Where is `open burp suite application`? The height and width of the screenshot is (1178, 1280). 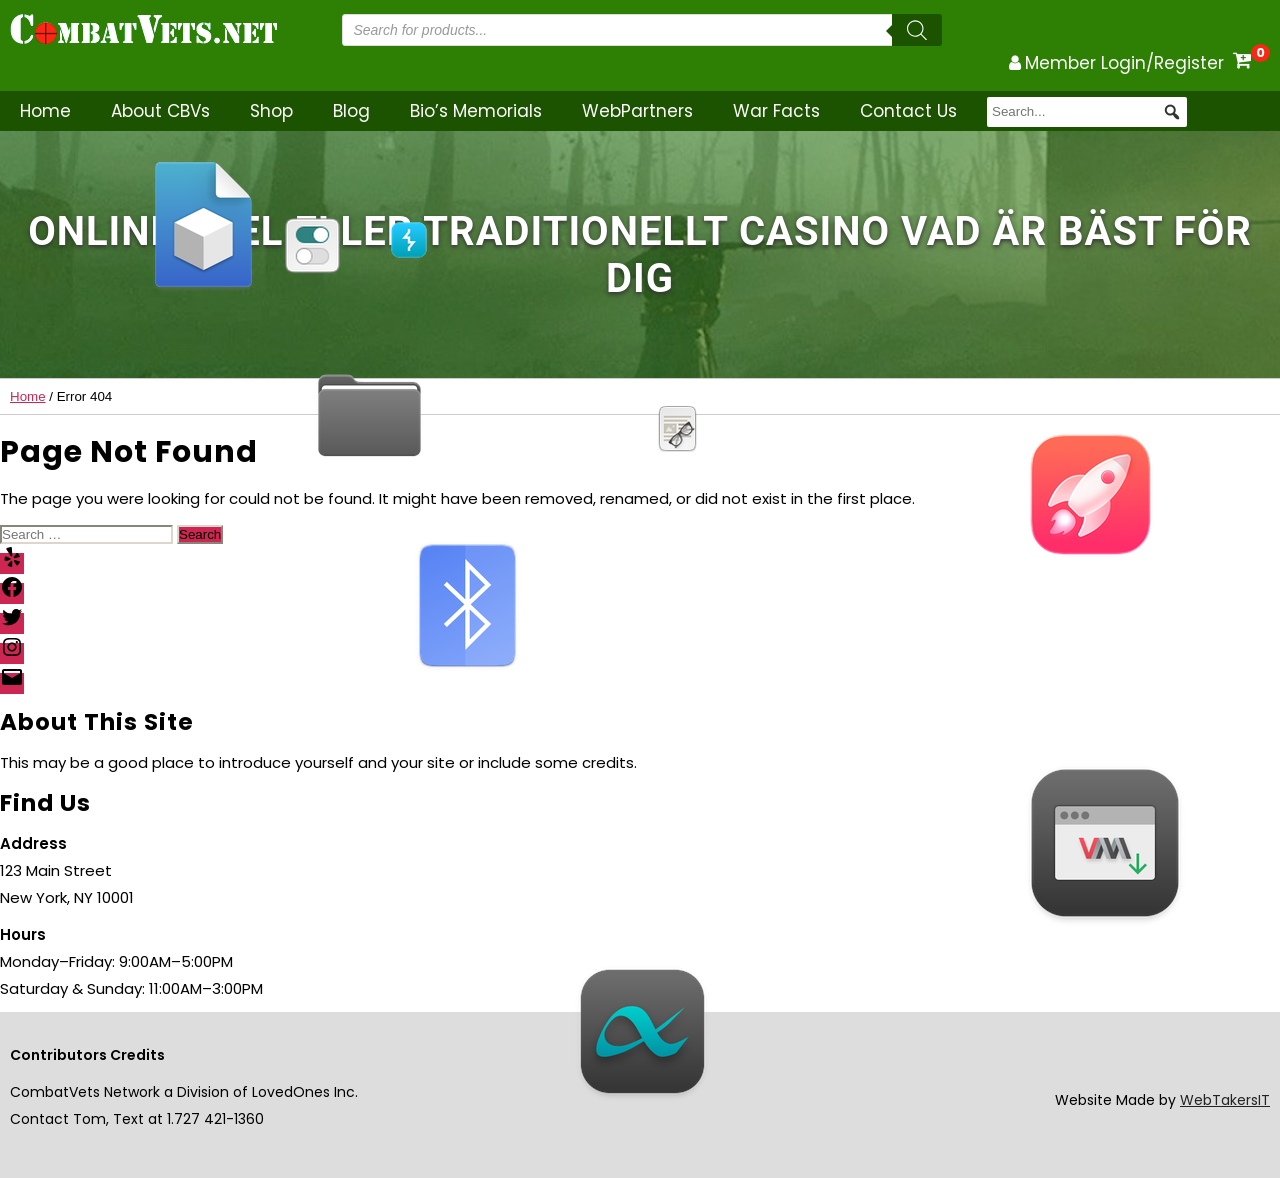 open burp suite application is located at coordinates (409, 240).